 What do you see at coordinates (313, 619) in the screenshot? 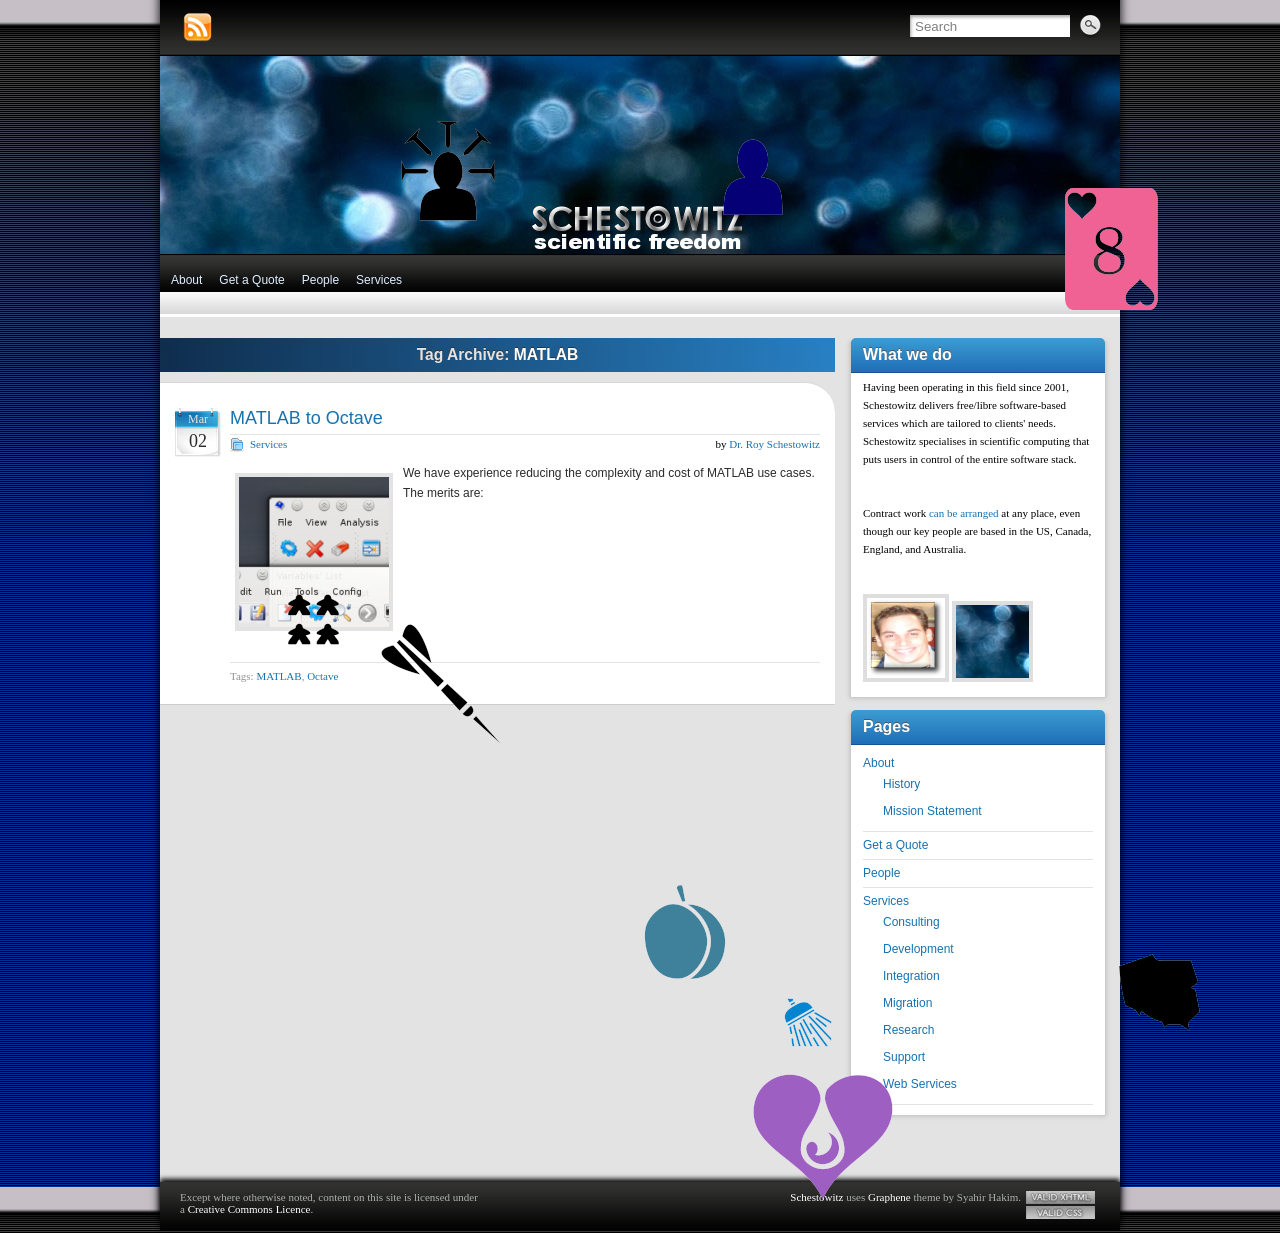
I see `view all players in the game` at bounding box center [313, 619].